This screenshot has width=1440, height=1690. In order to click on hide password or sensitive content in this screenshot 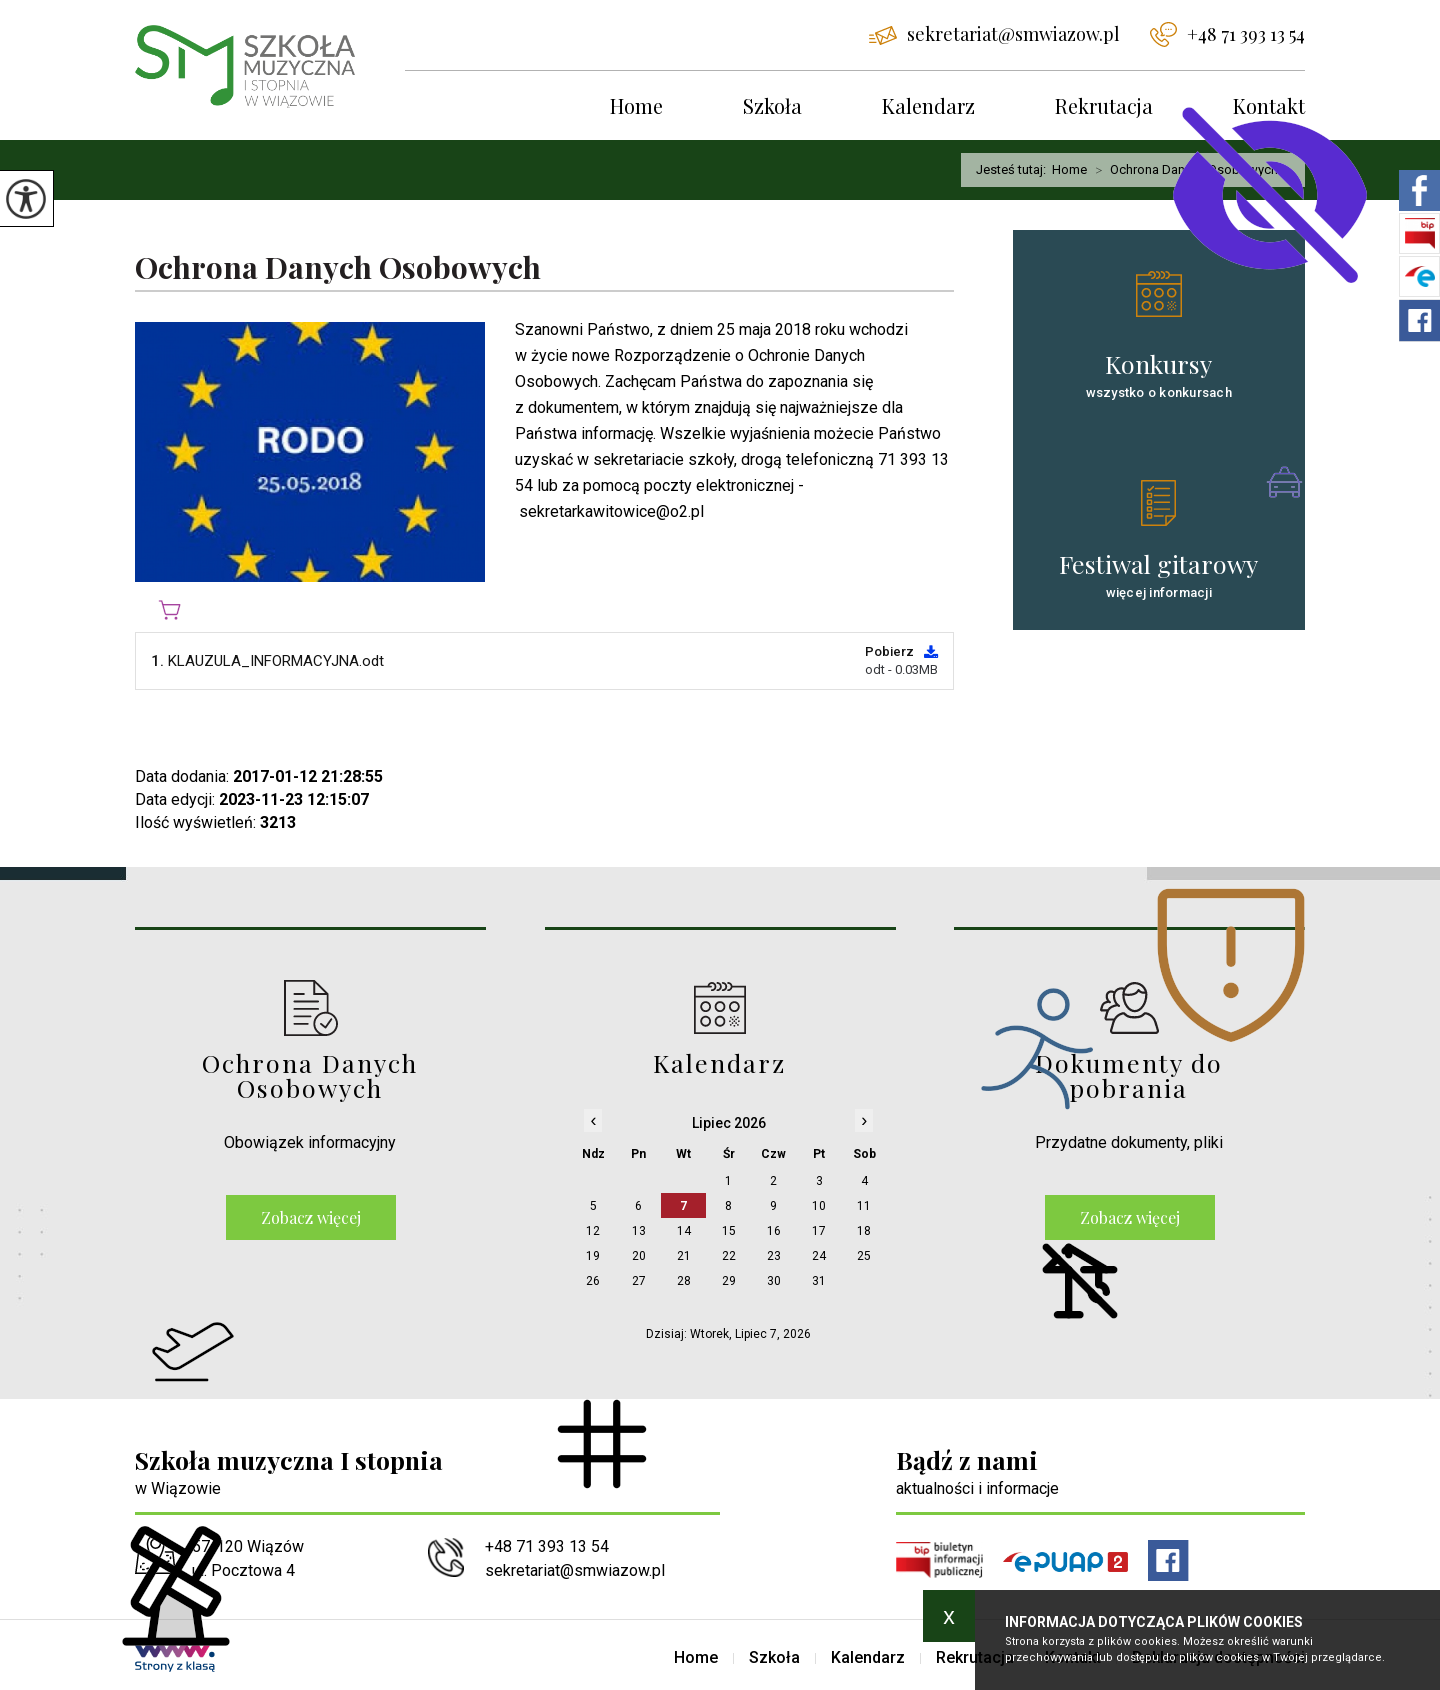, I will do `click(1270, 195)`.